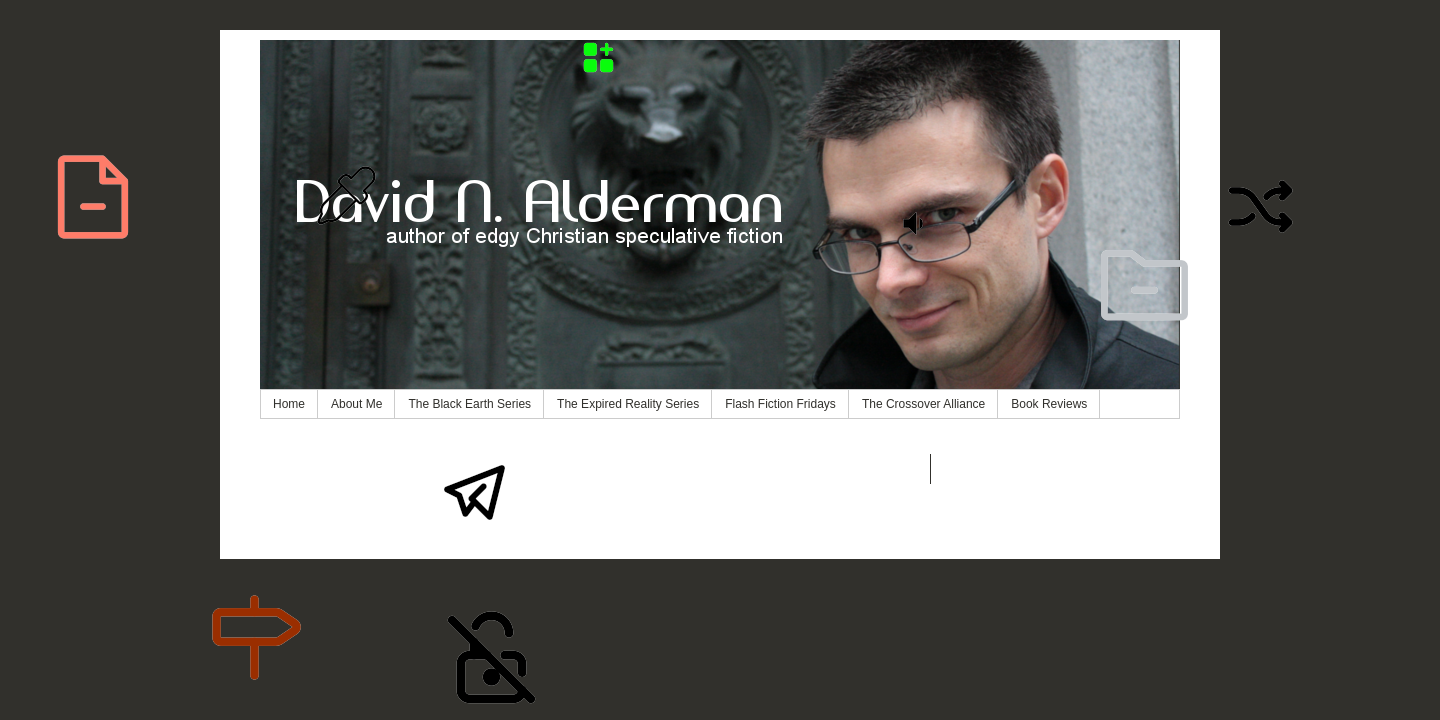 This screenshot has width=1440, height=720. I want to click on access app drawer or menu, so click(598, 57).